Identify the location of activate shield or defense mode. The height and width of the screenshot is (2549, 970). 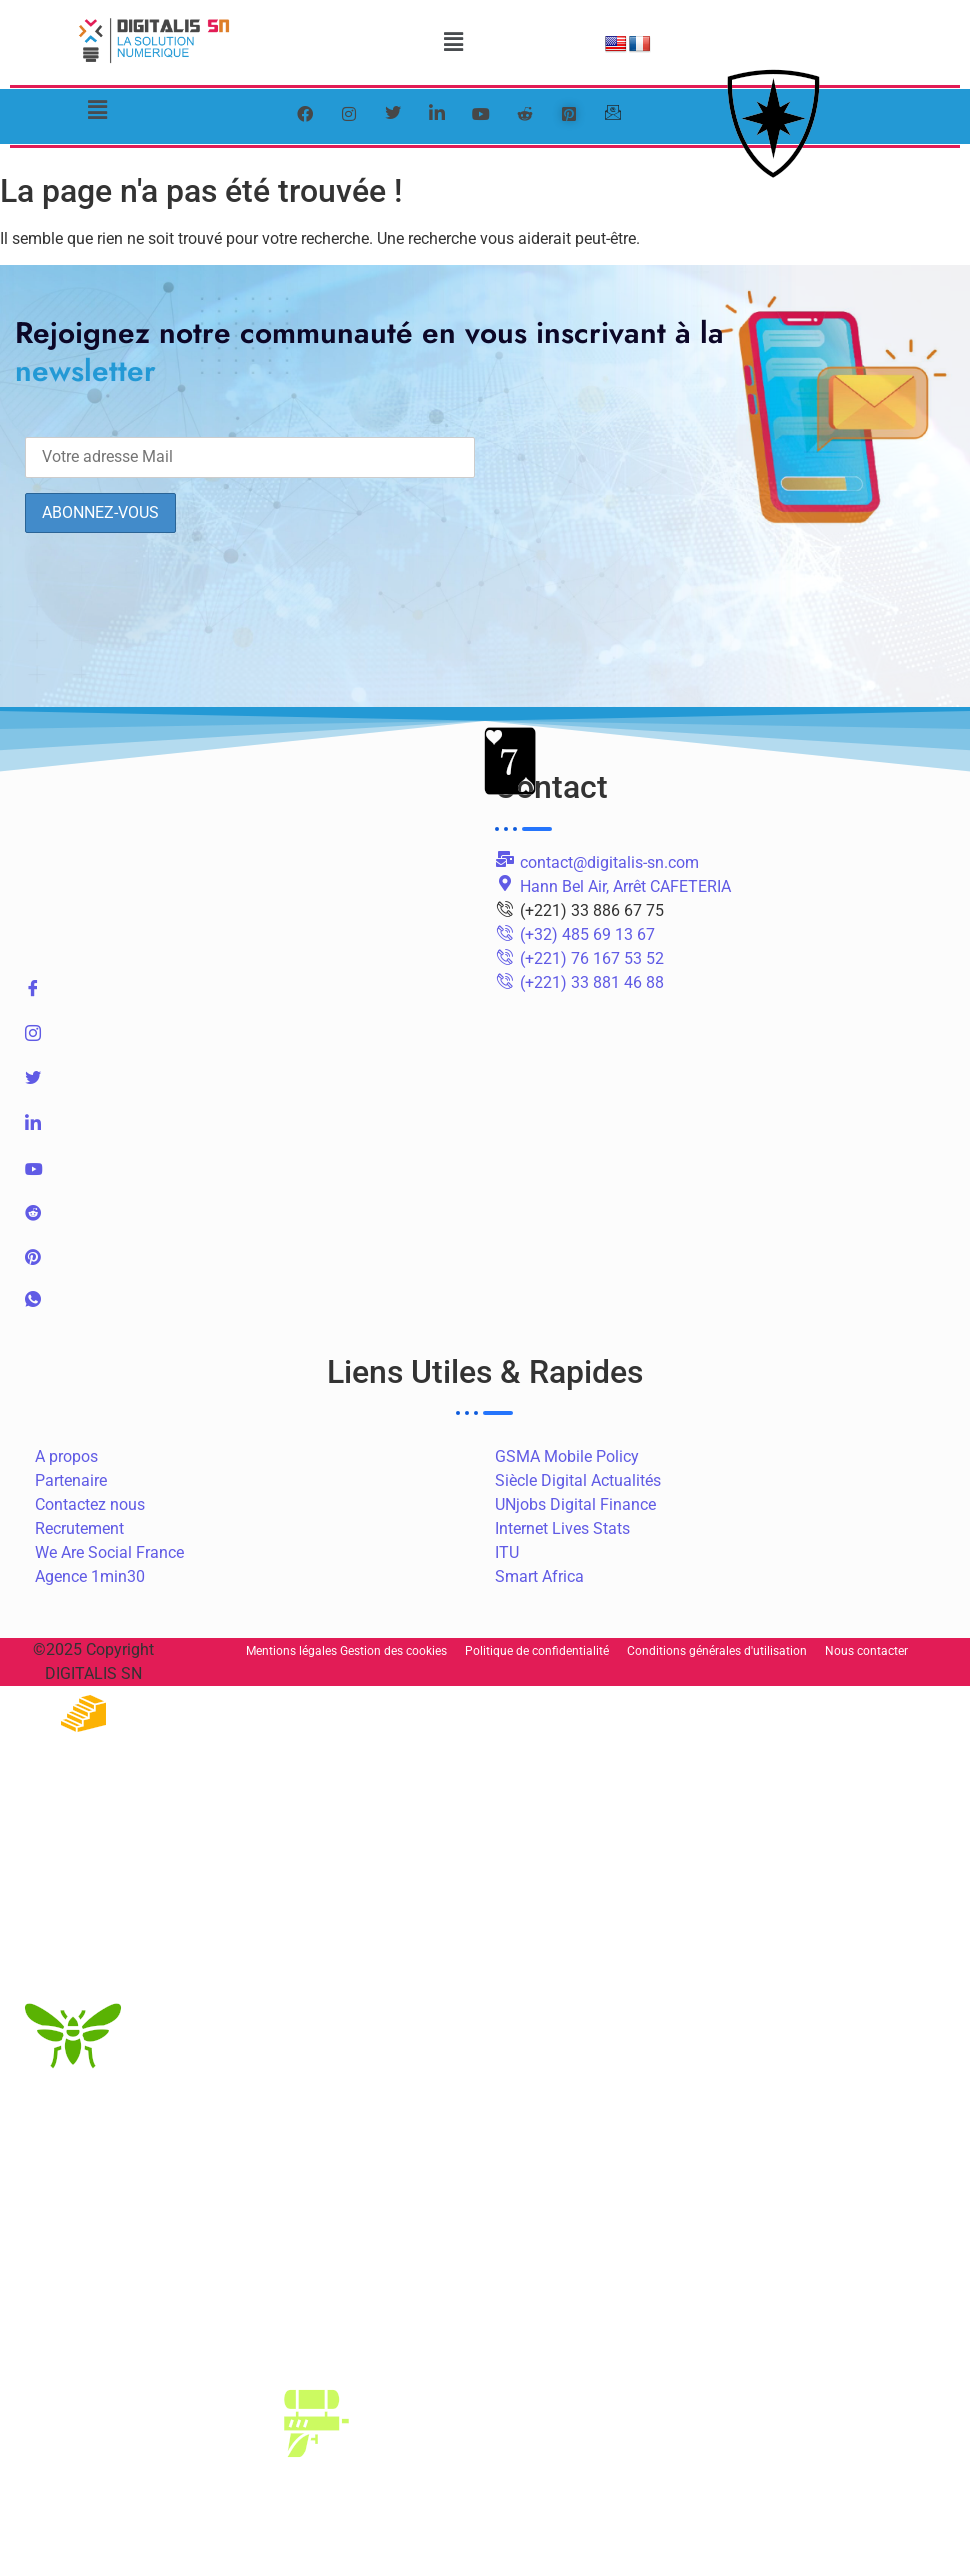
(773, 124).